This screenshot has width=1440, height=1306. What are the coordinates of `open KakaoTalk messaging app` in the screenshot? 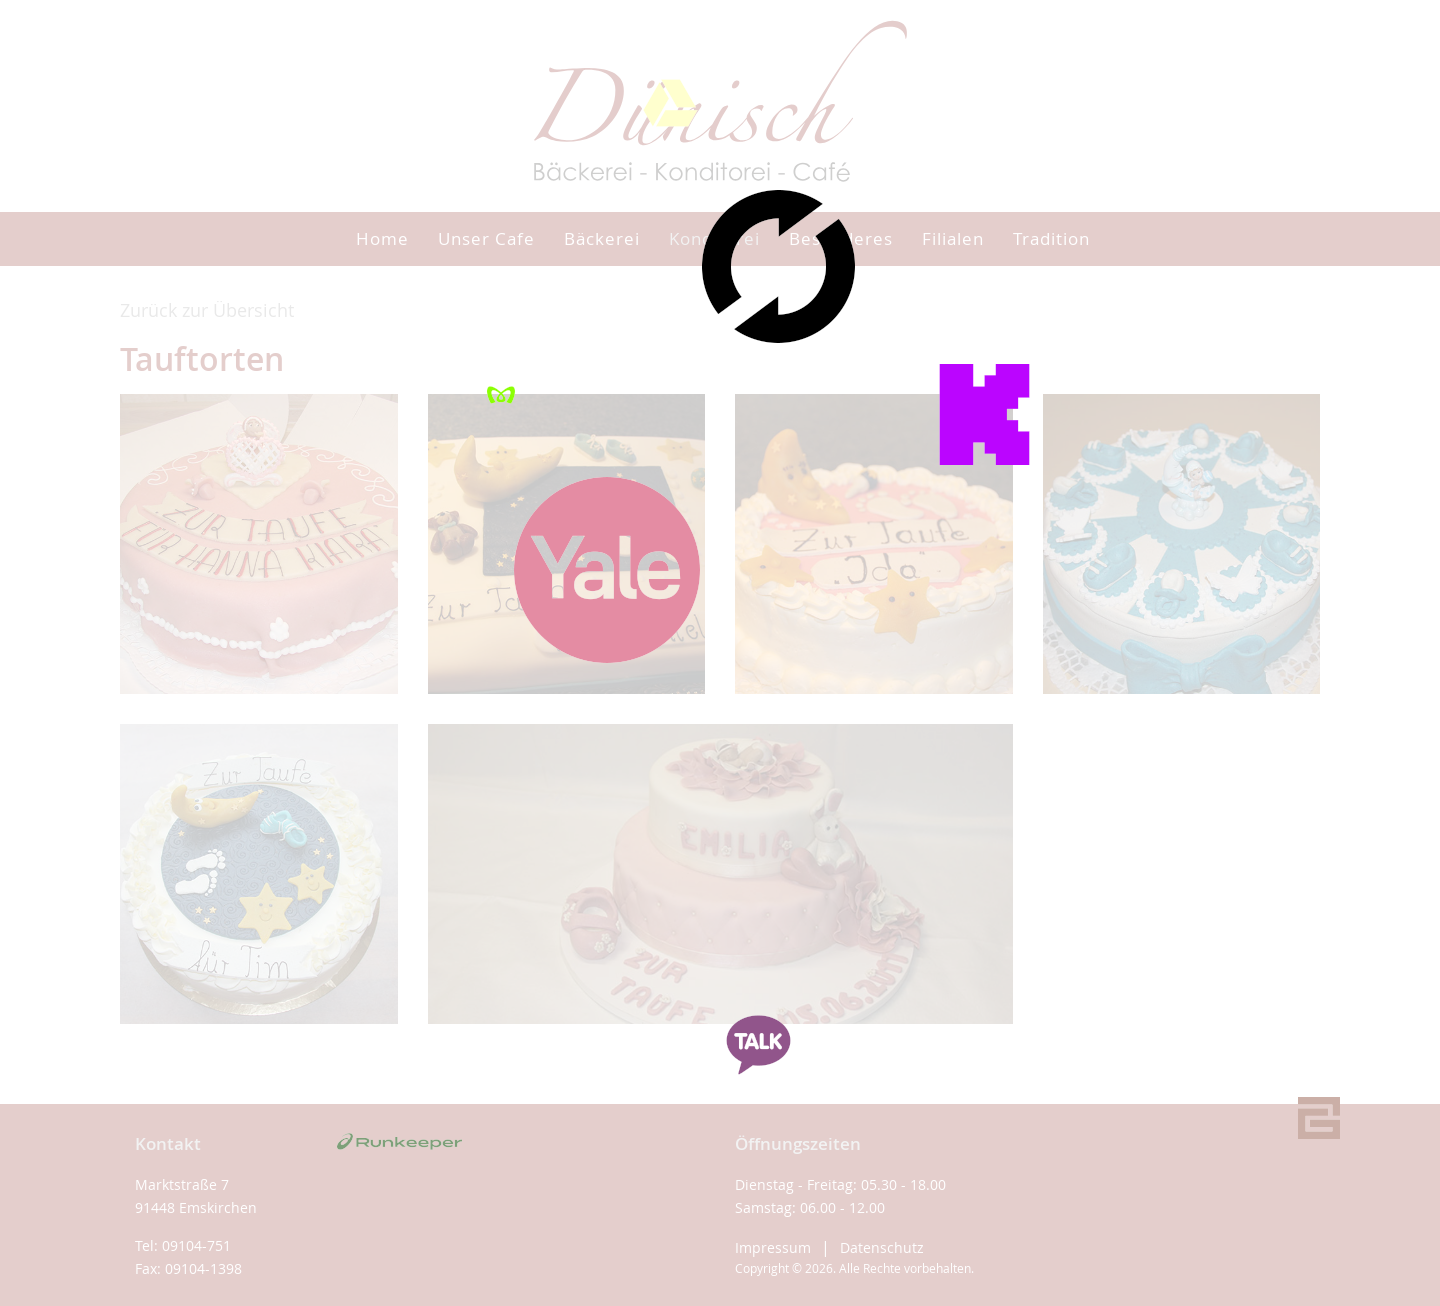 It's located at (758, 1043).